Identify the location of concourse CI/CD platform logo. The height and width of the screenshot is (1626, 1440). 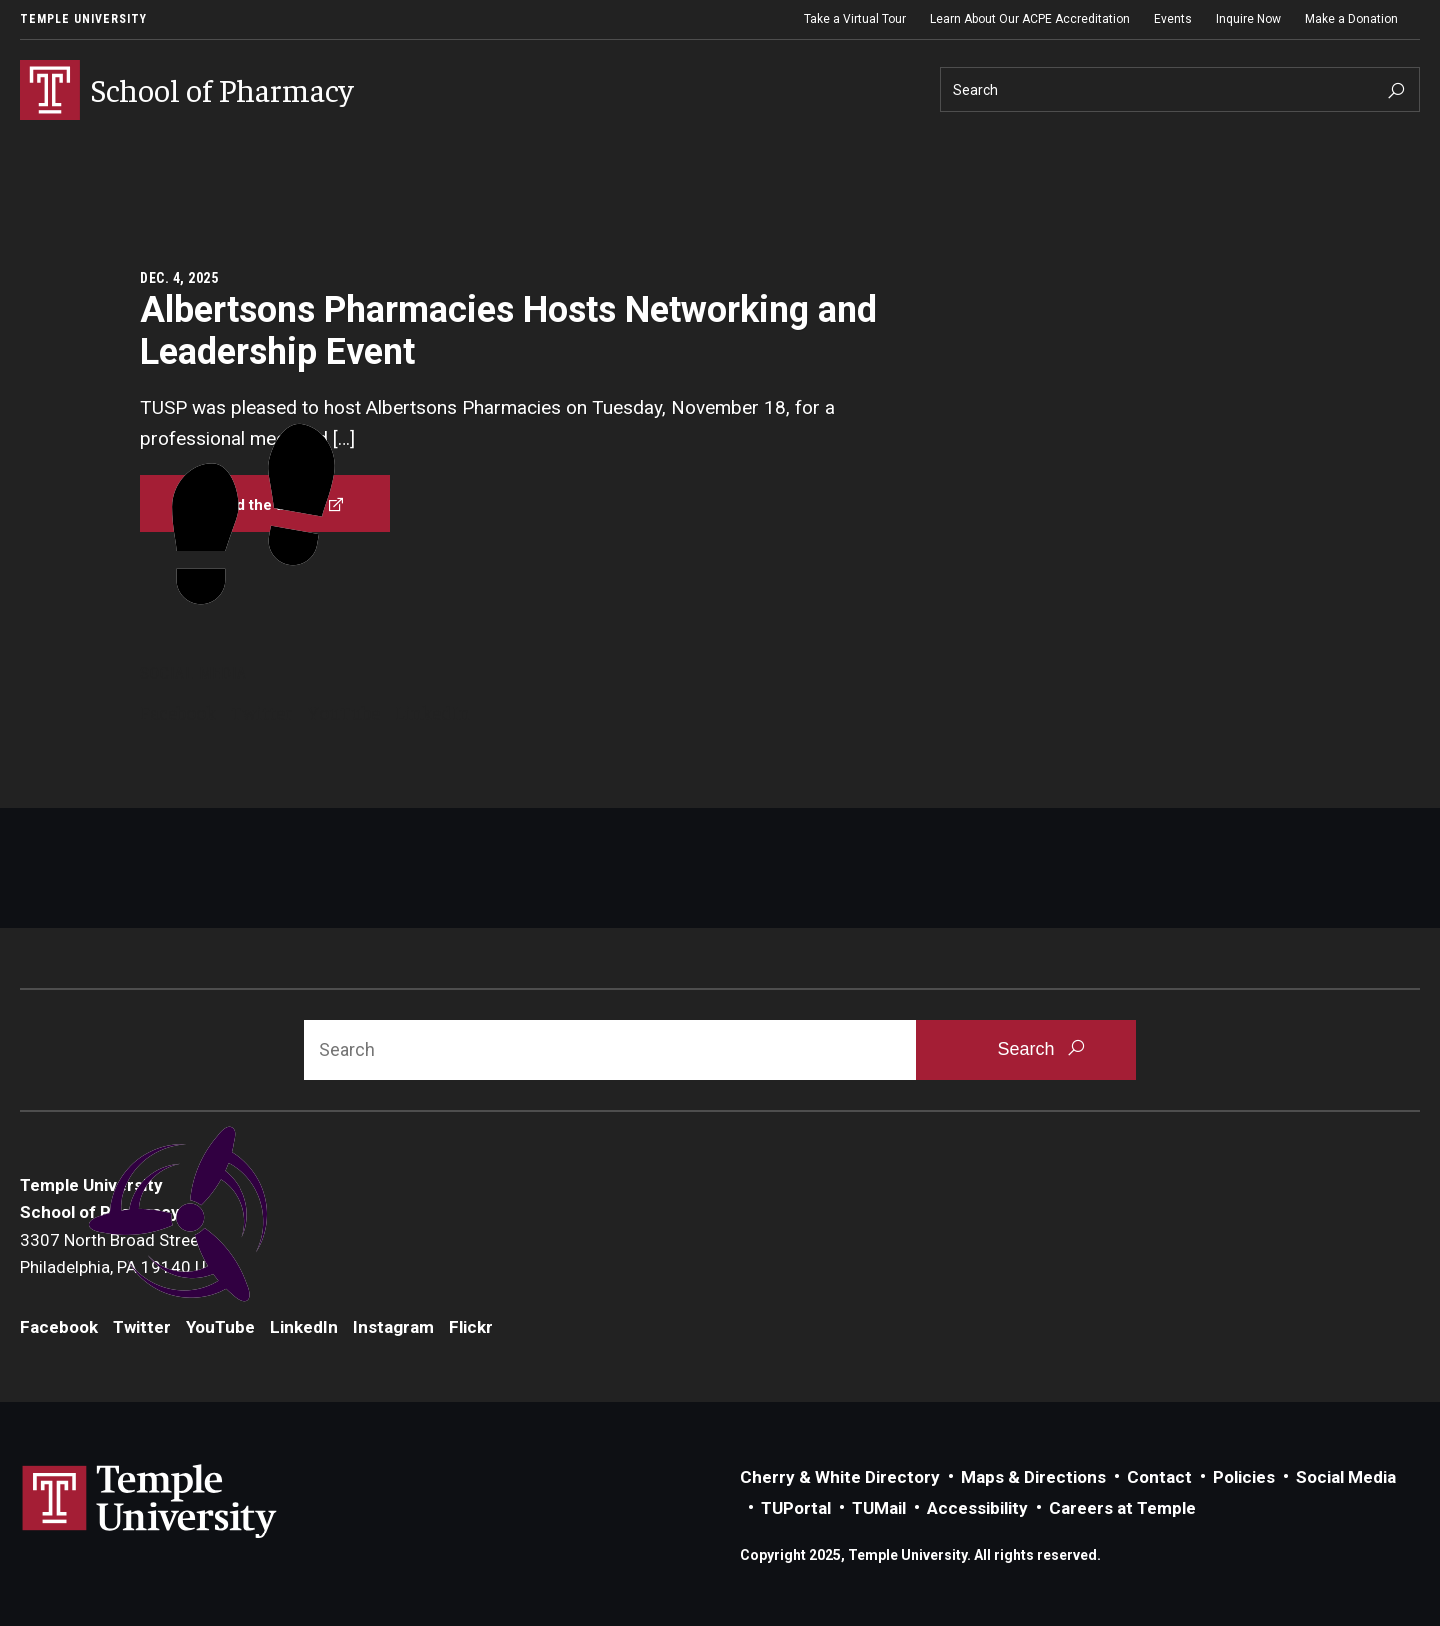
(178, 1214).